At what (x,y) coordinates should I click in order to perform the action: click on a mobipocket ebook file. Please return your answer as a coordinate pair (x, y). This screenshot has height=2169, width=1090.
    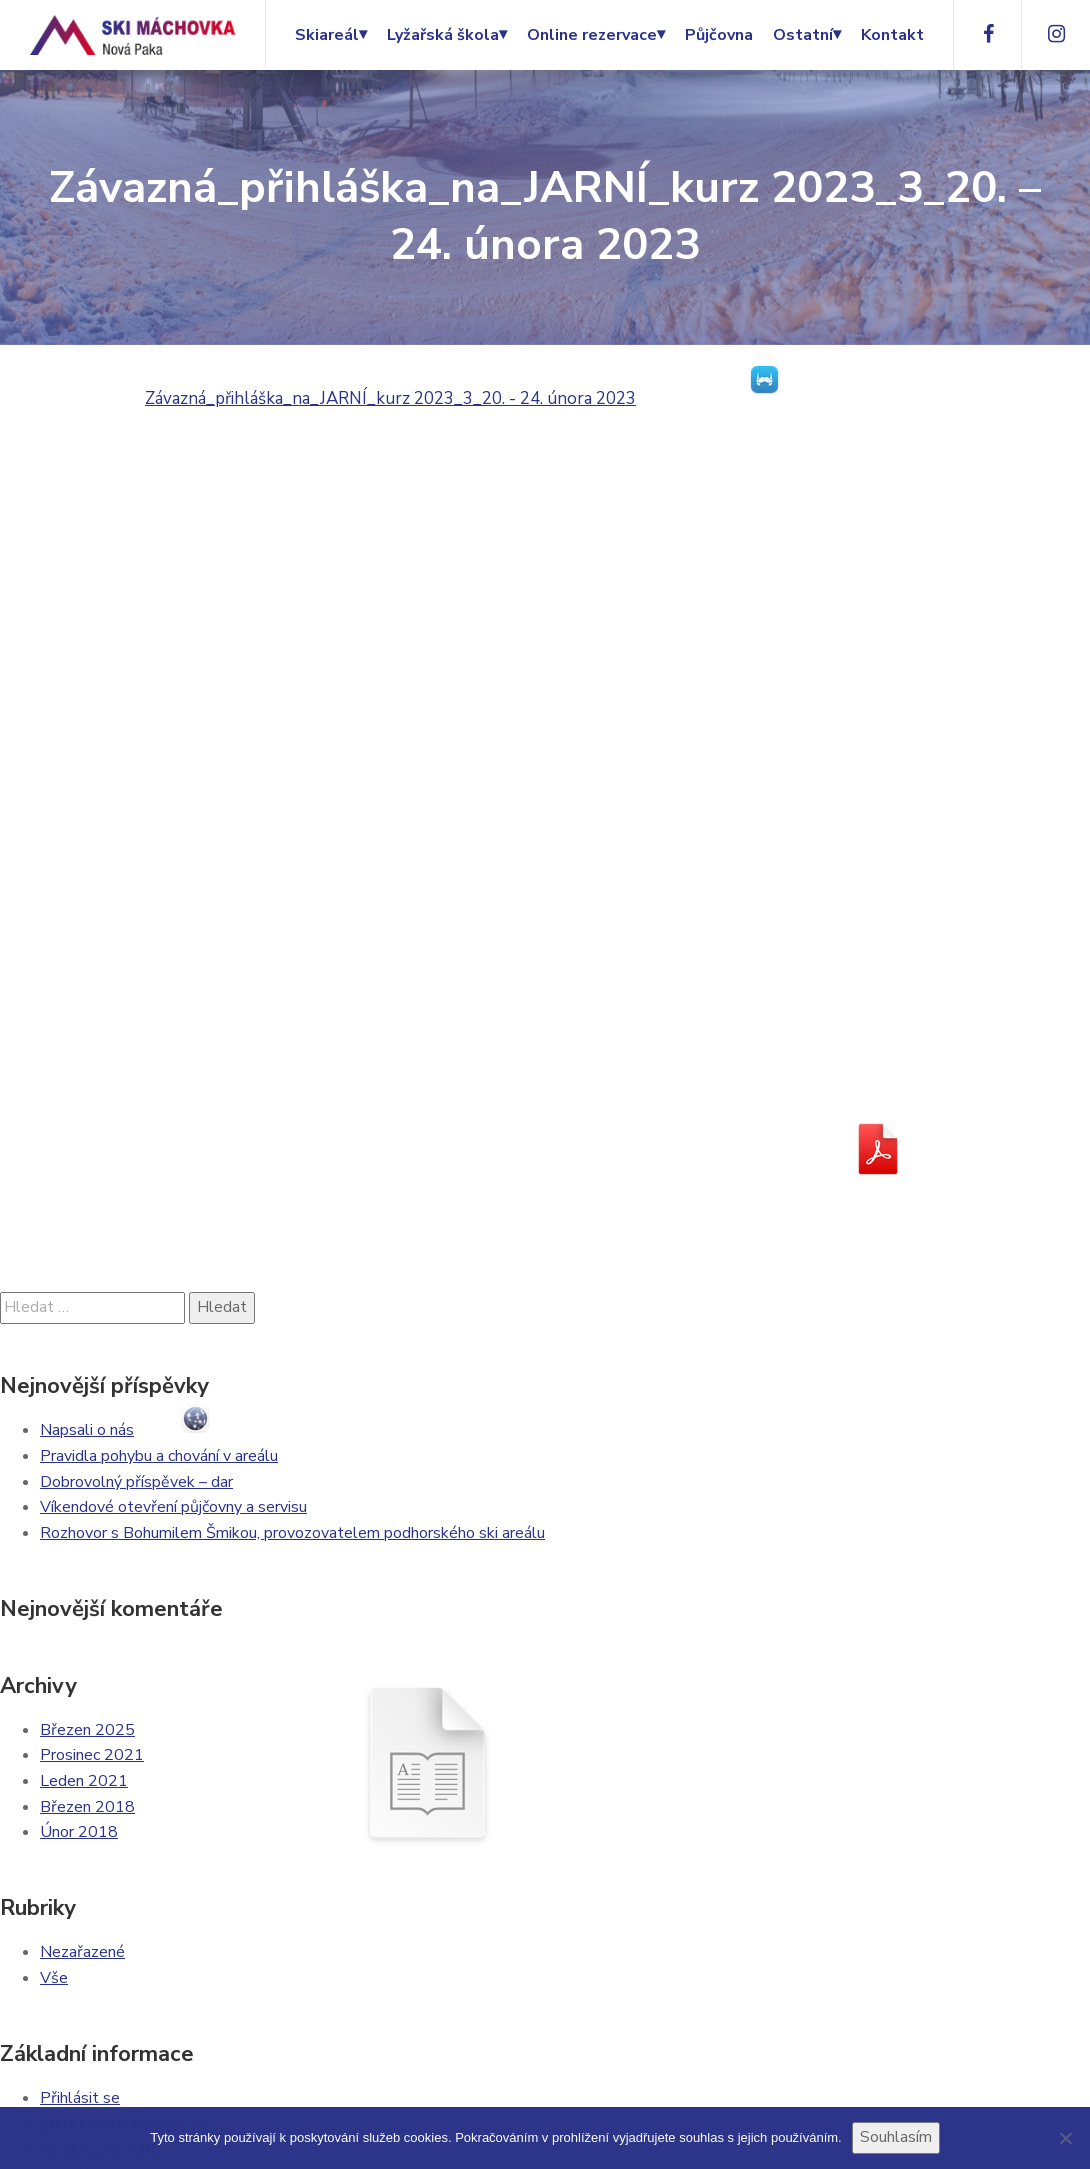
    Looking at the image, I should click on (427, 1765).